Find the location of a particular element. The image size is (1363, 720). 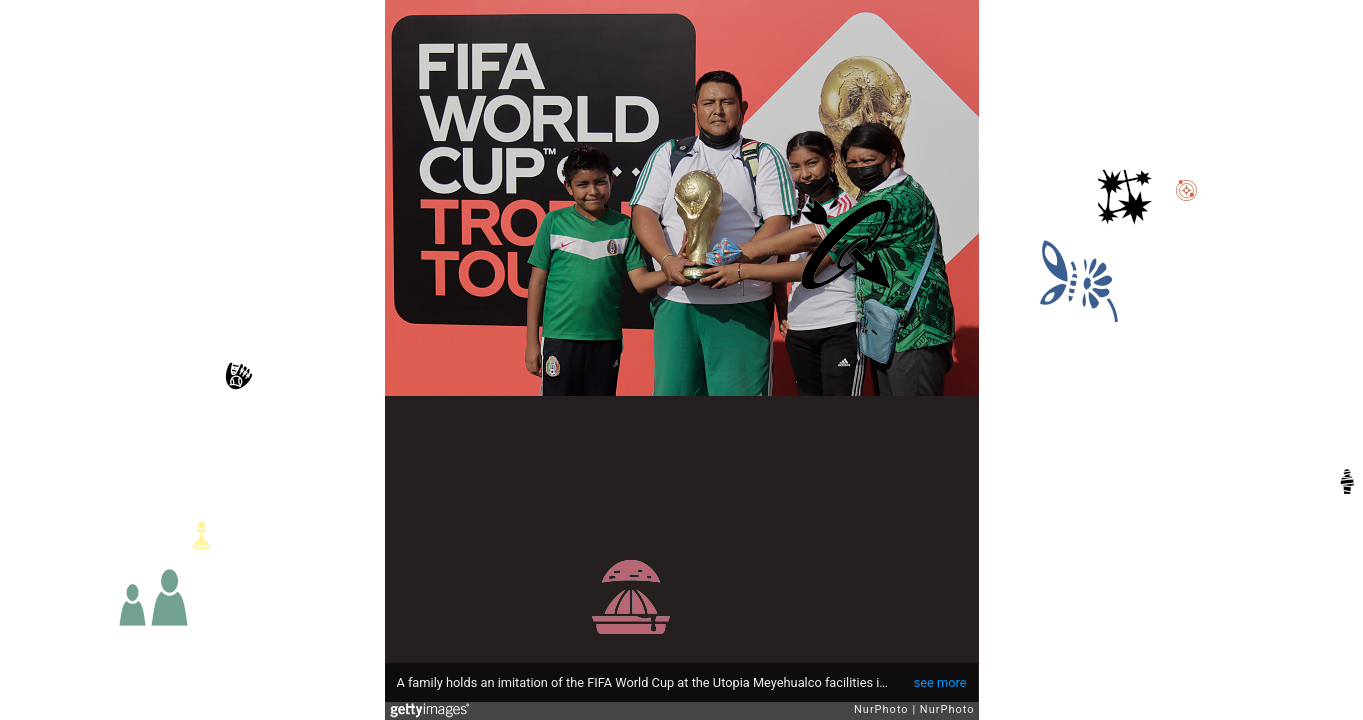

start a new chess game is located at coordinates (201, 535).